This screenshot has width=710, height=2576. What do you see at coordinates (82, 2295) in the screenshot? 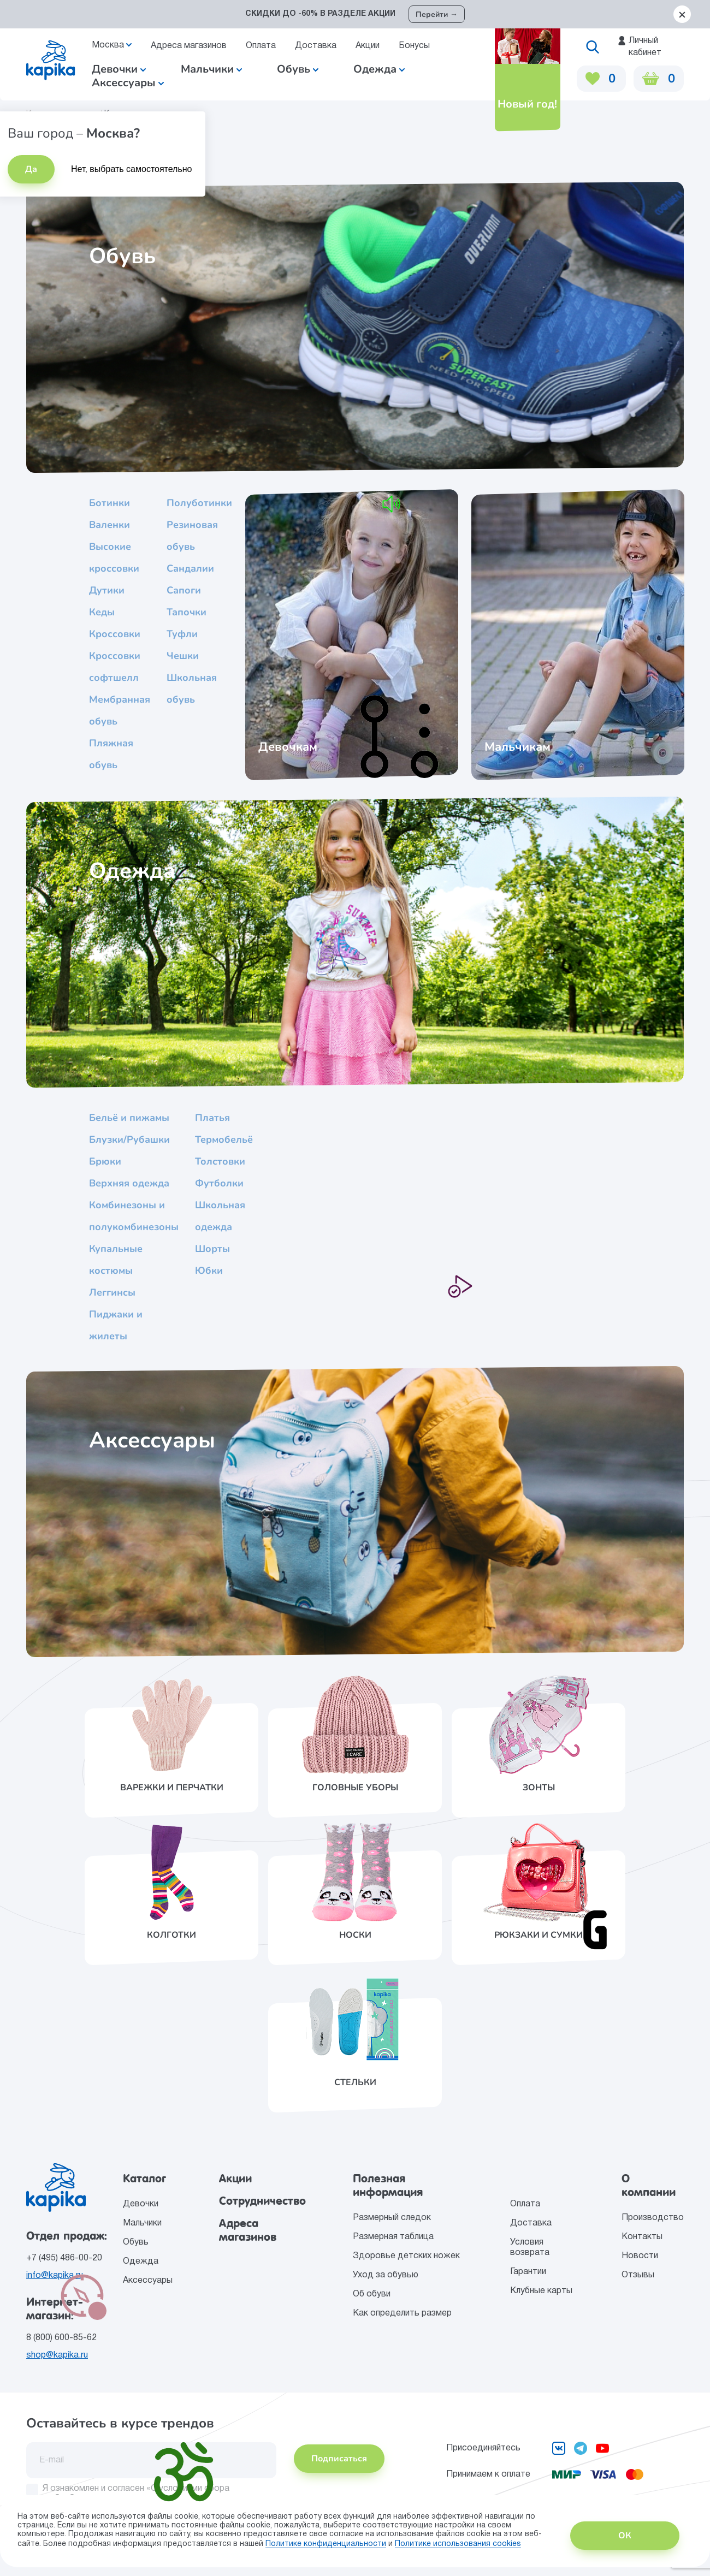
I see `indicates current location on a map` at bounding box center [82, 2295].